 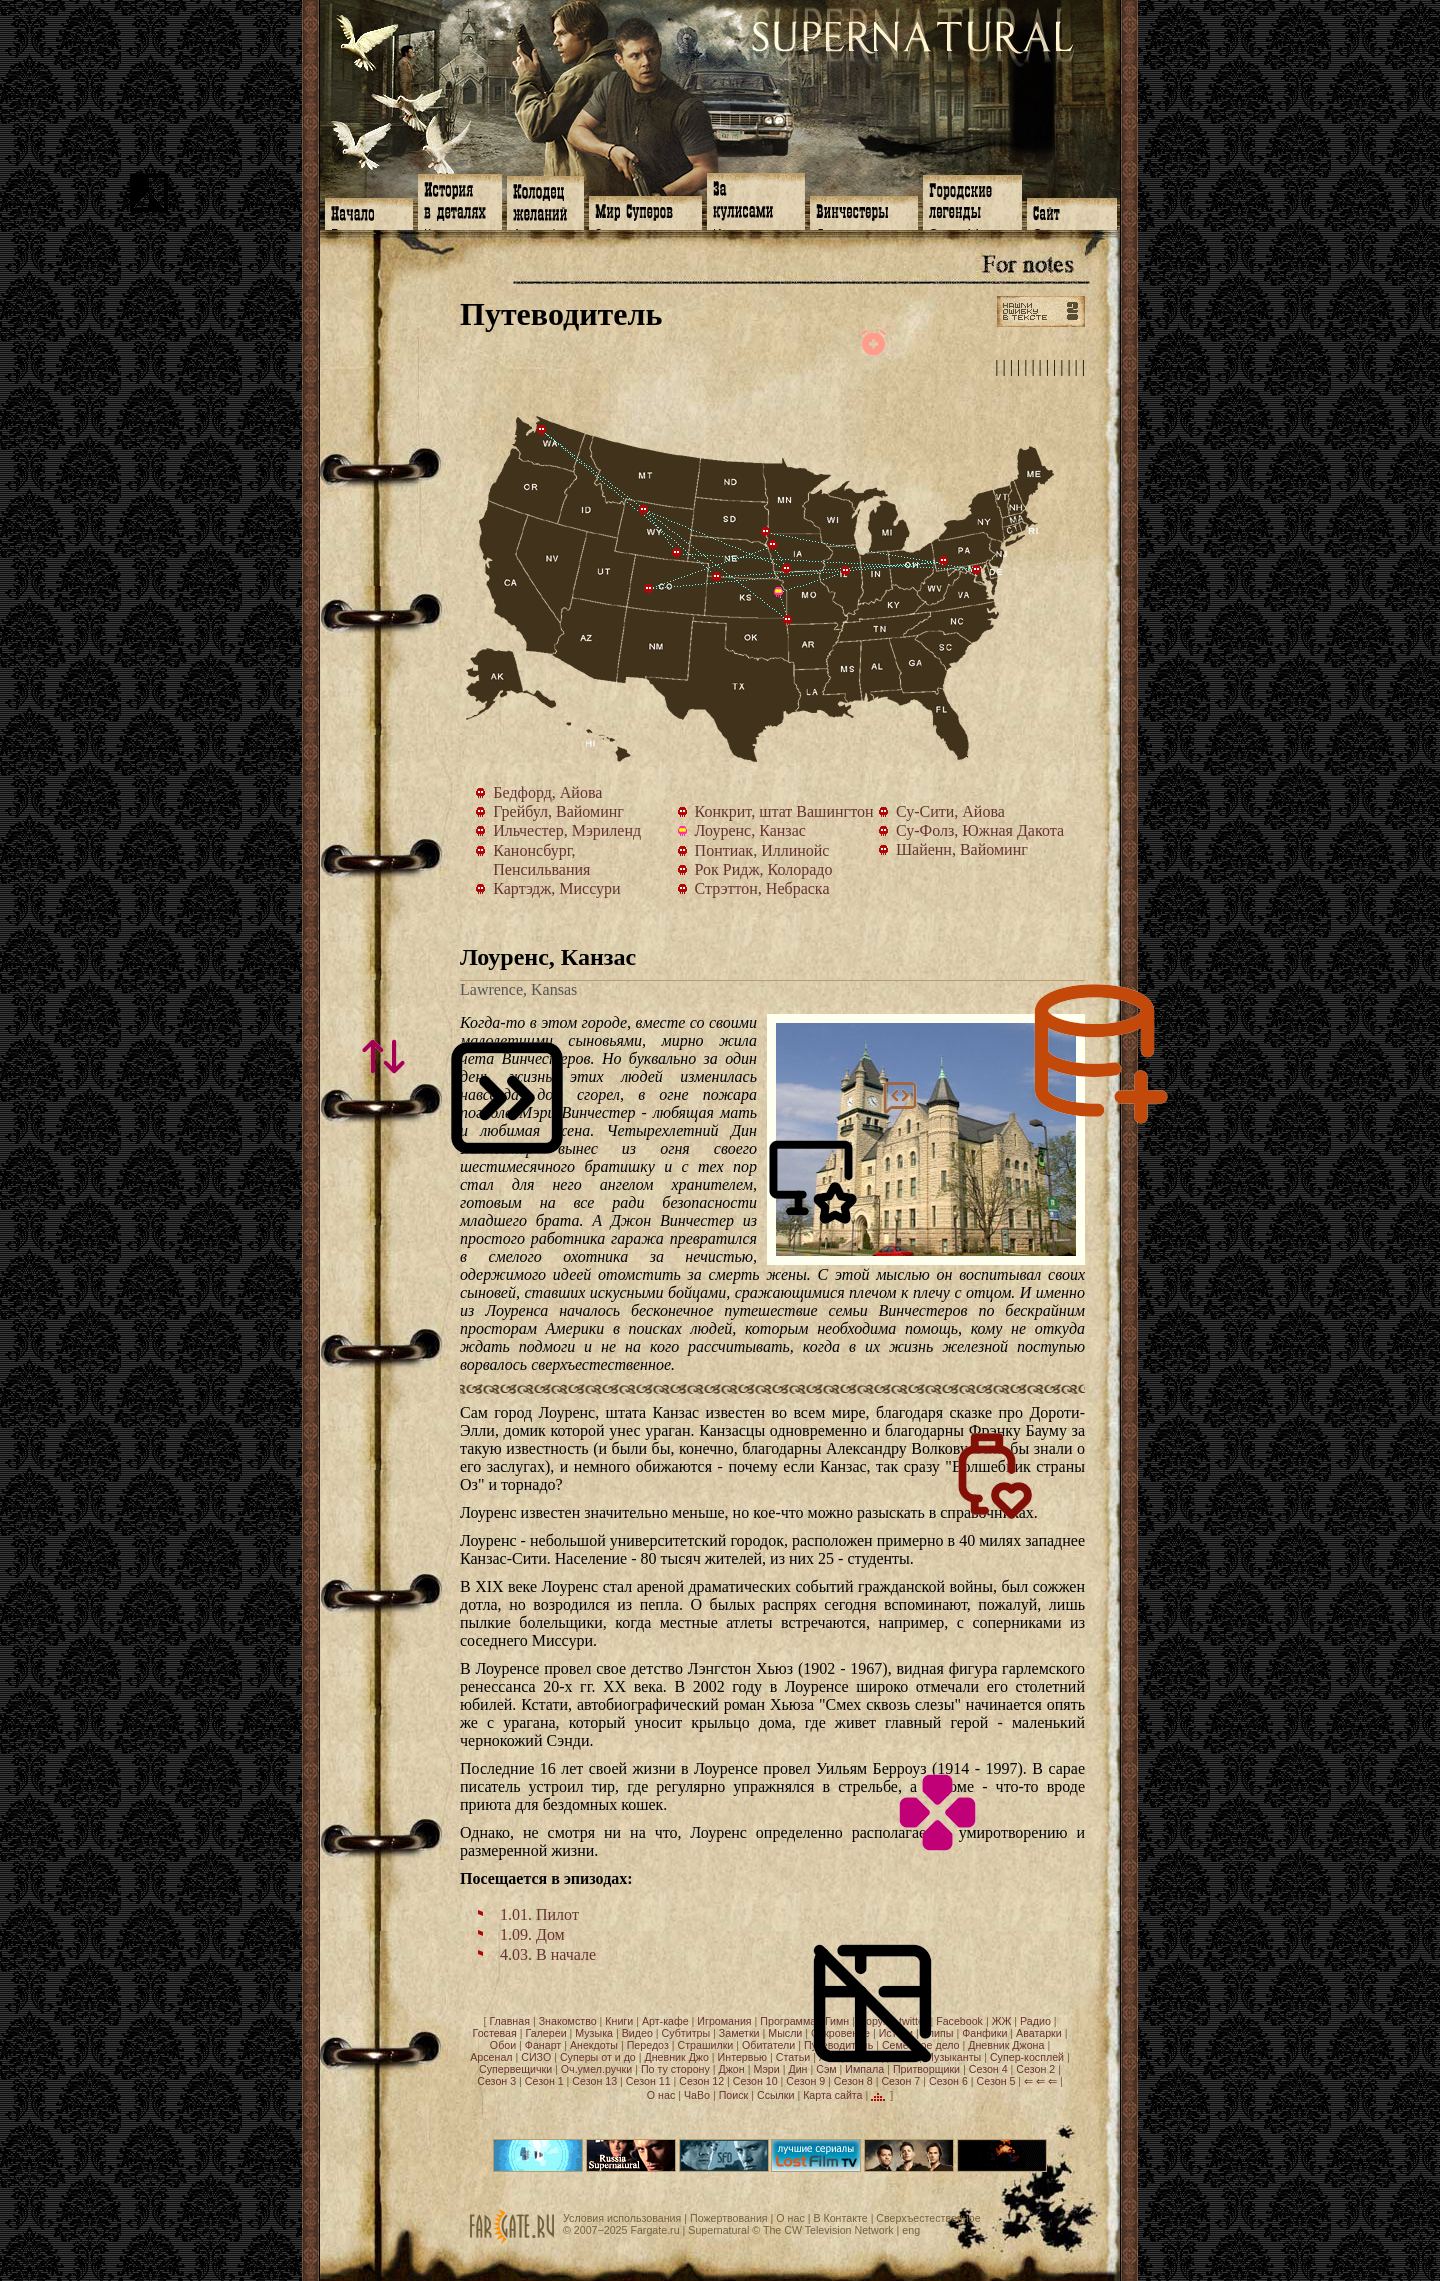 I want to click on add a new alarm, so click(x=873, y=342).